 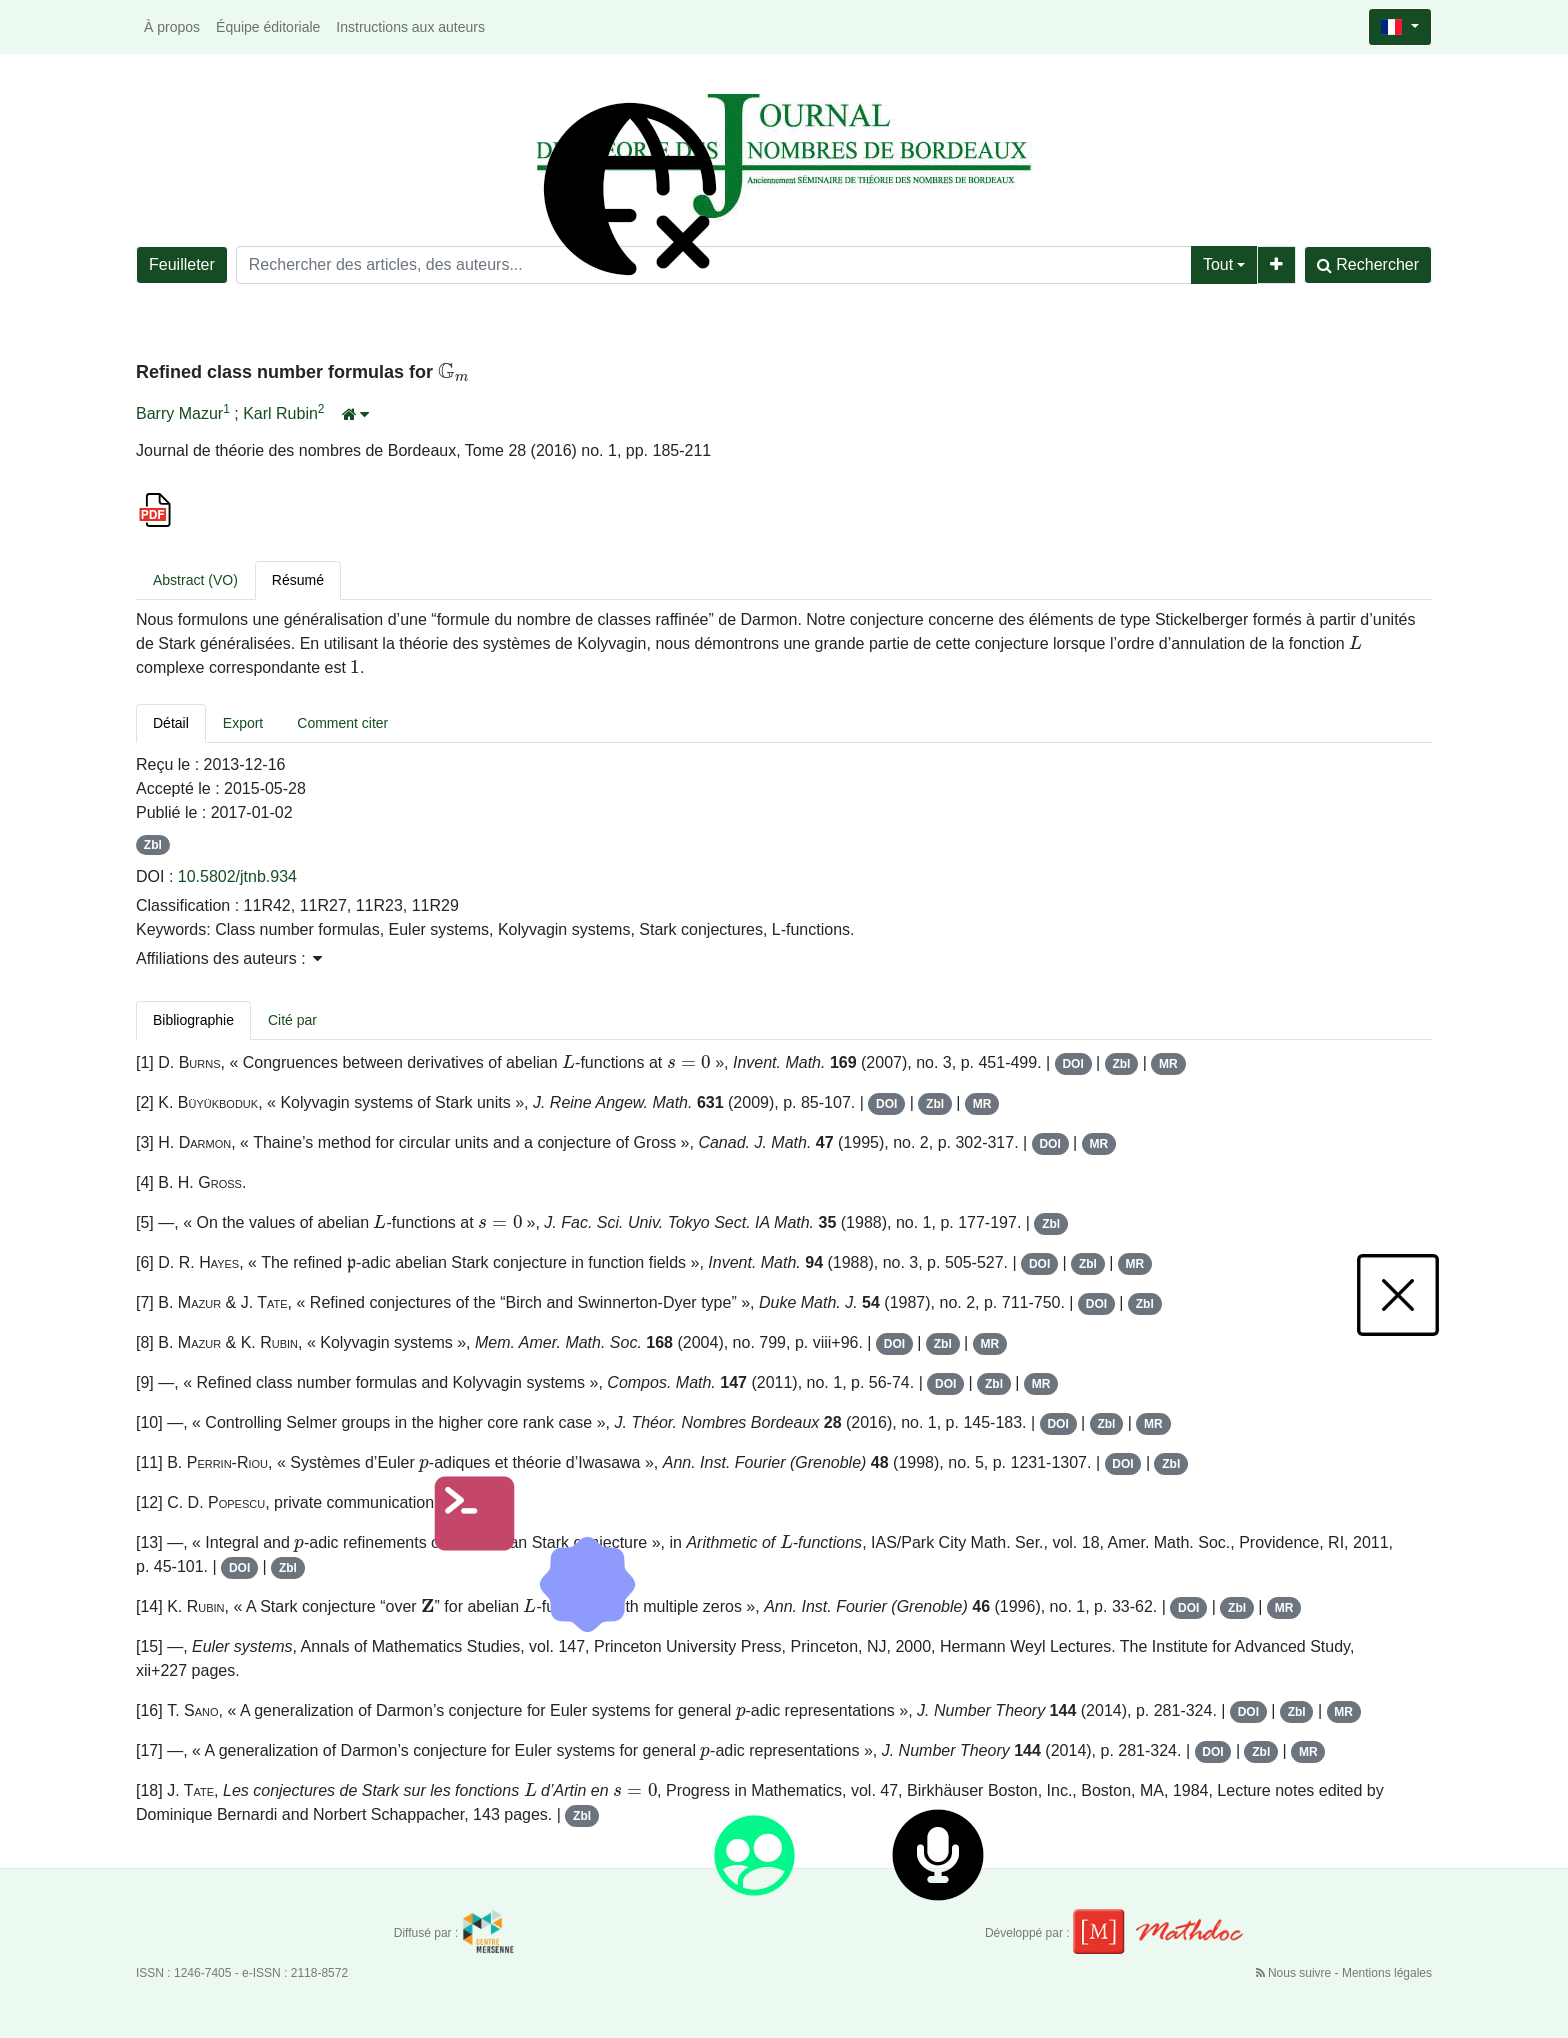 What do you see at coordinates (474, 1513) in the screenshot?
I see `open terminal or command line interface` at bounding box center [474, 1513].